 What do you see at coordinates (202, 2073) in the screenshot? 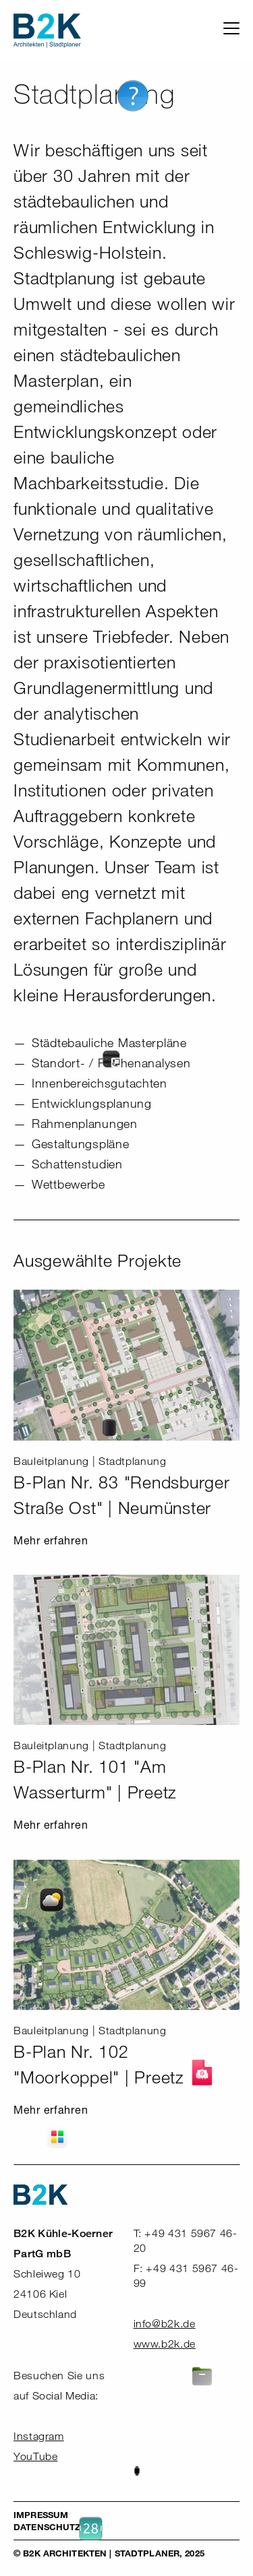
I see `a partially downloaded or incomplete email message file` at bounding box center [202, 2073].